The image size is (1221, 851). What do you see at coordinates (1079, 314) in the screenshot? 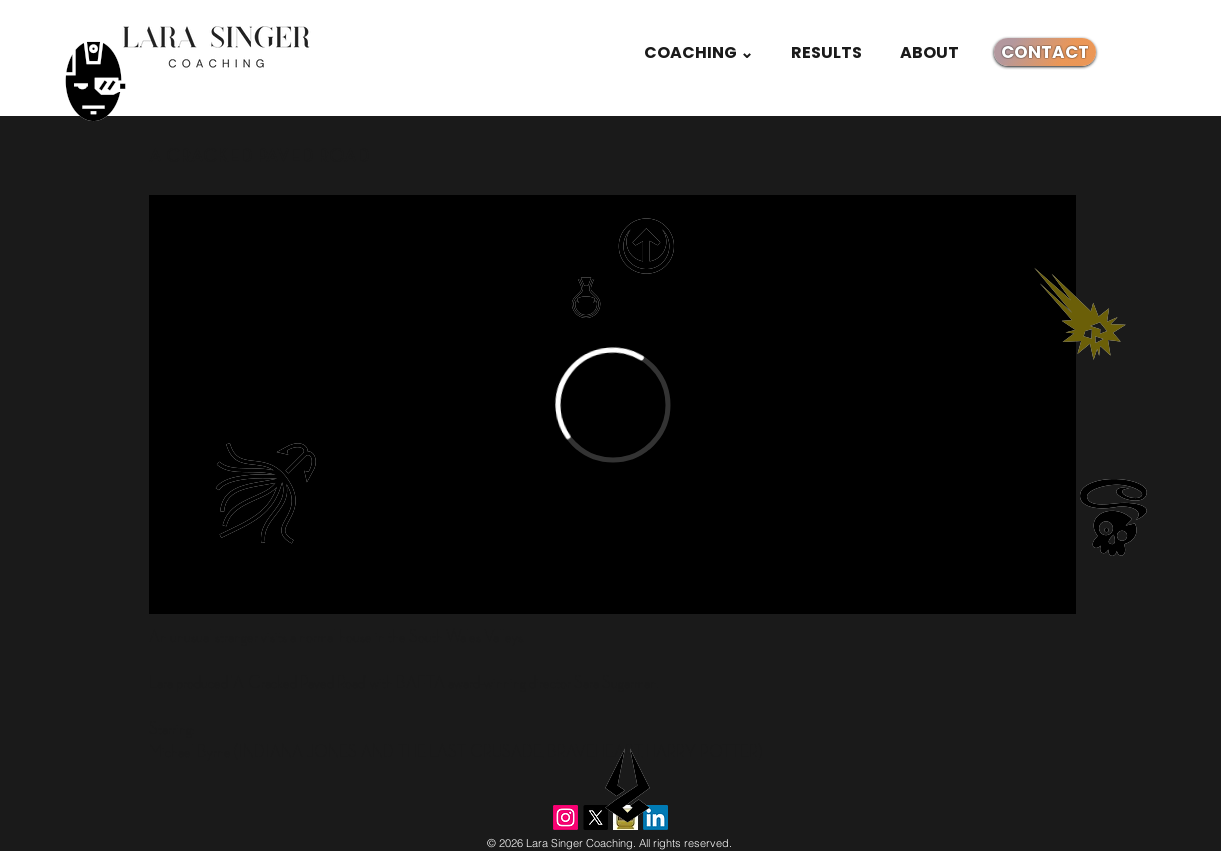
I see `indicates a meteor shower or cosmic event in-game` at bounding box center [1079, 314].